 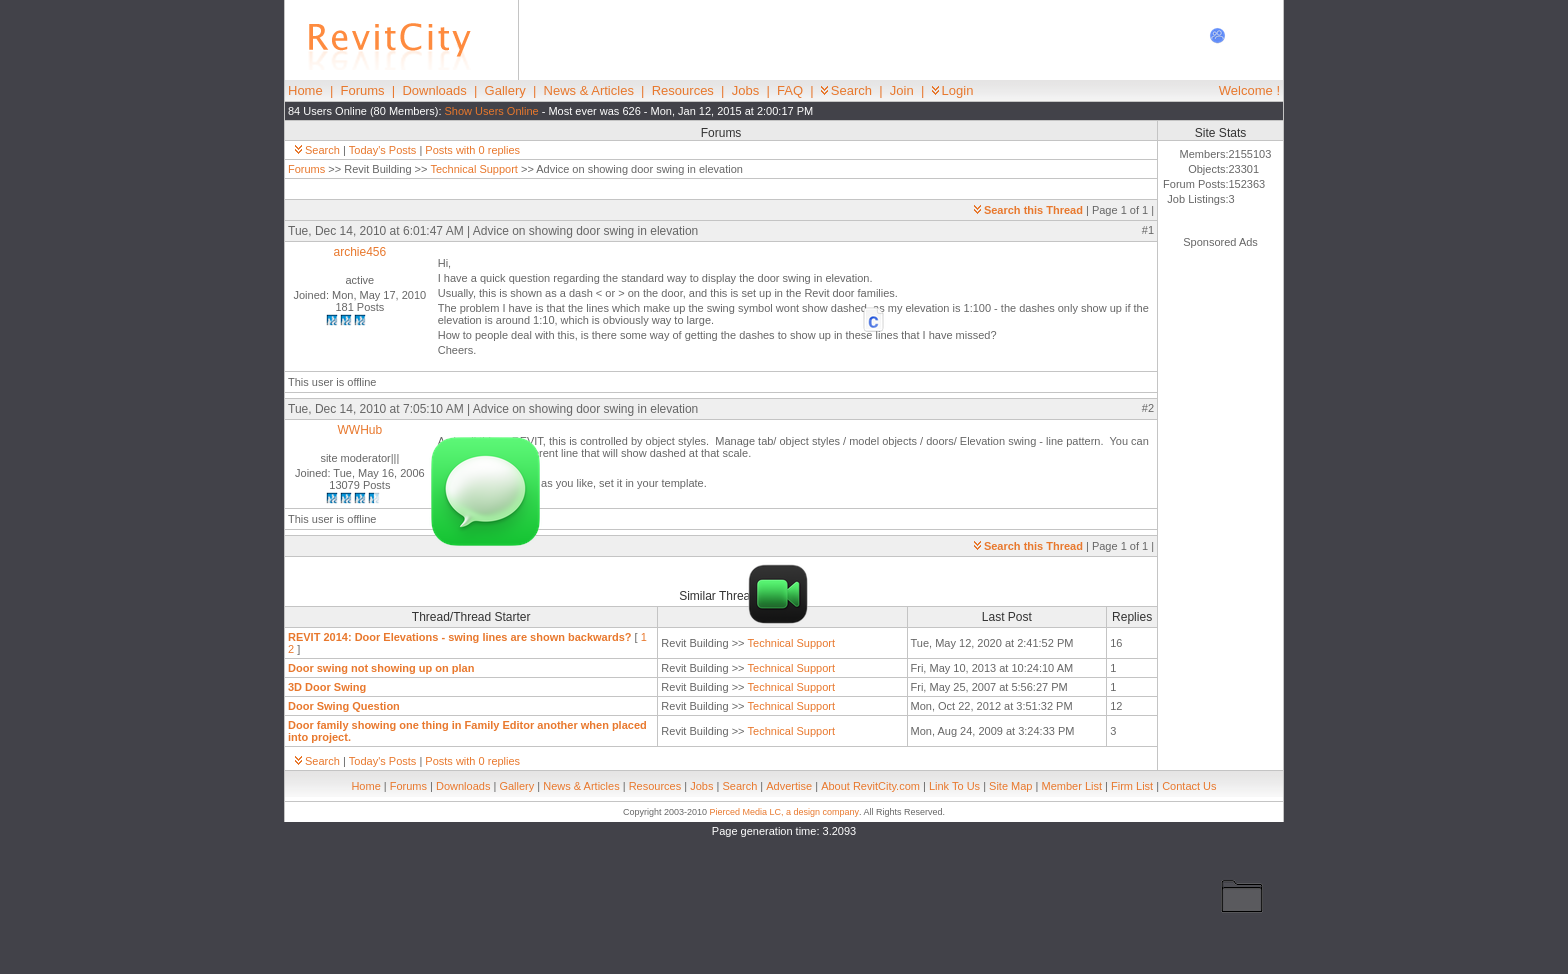 What do you see at coordinates (778, 594) in the screenshot?
I see `open facetime app` at bounding box center [778, 594].